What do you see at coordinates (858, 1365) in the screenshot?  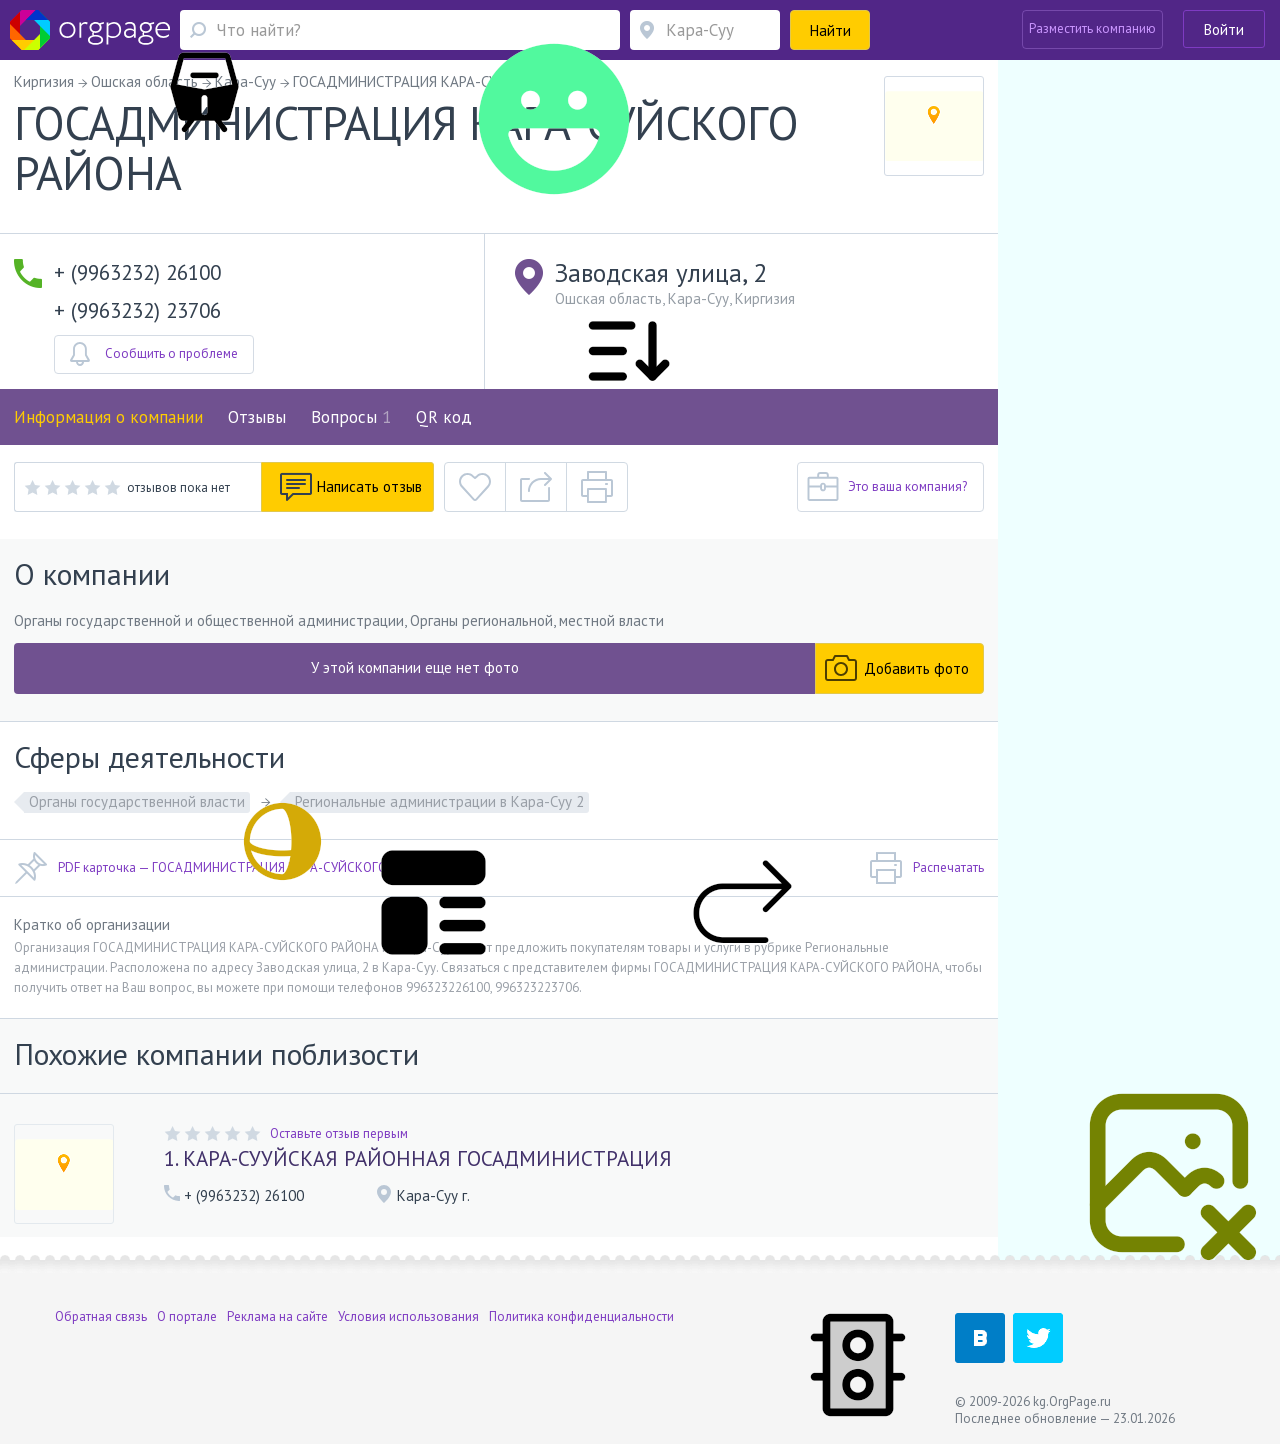 I see `traffic or signal status indicator` at bounding box center [858, 1365].